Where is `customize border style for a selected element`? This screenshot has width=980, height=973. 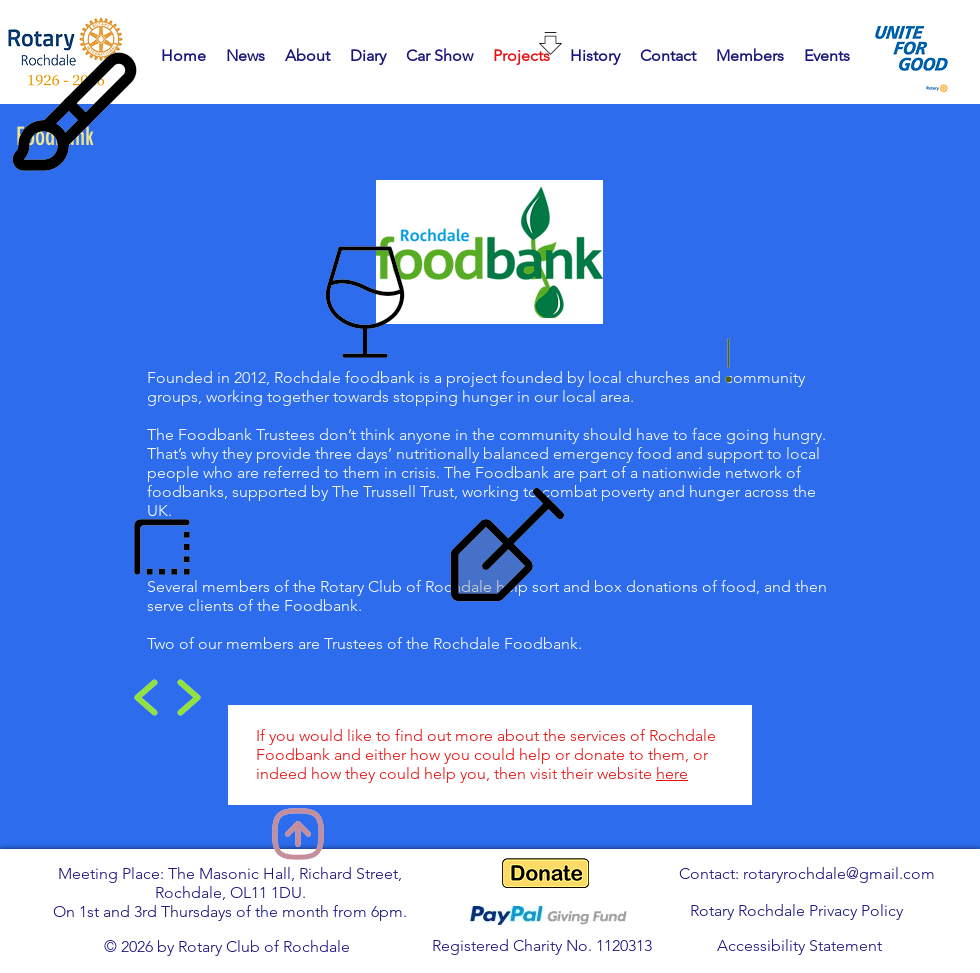
customize border style for a selected element is located at coordinates (162, 547).